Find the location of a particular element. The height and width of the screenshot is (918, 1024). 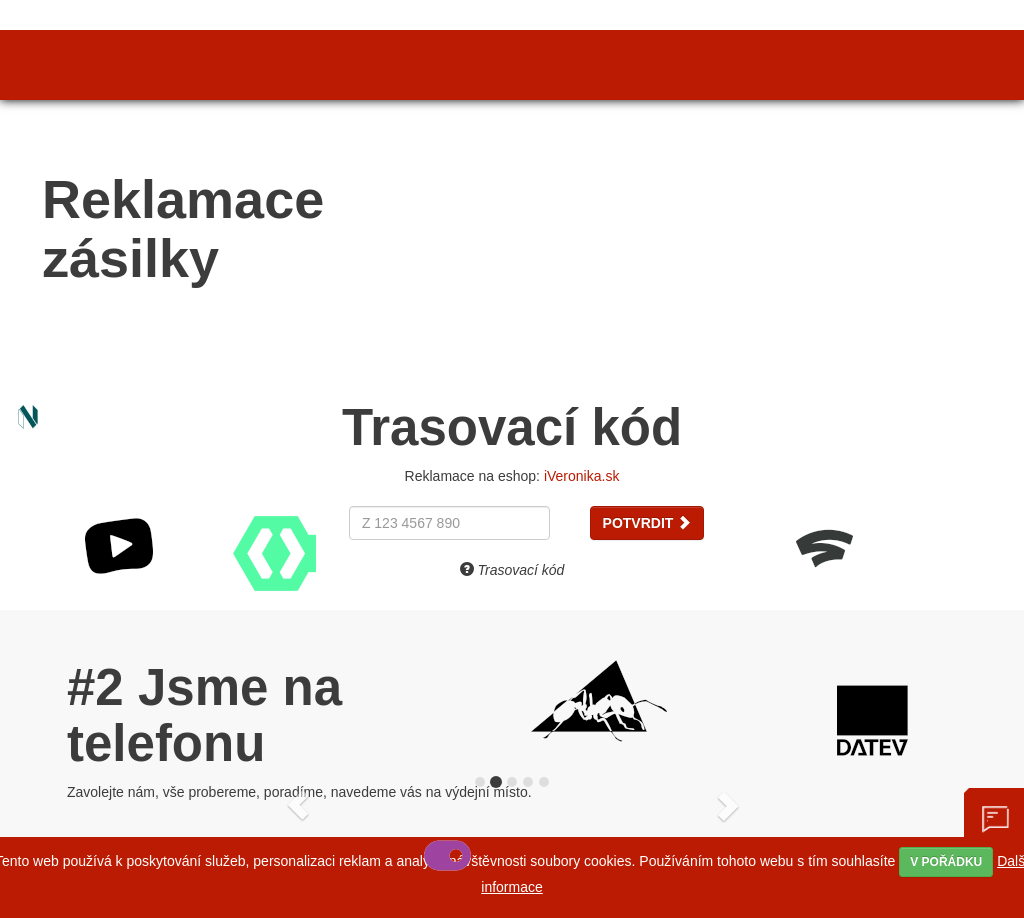

google stadia gaming service logo is located at coordinates (824, 548).